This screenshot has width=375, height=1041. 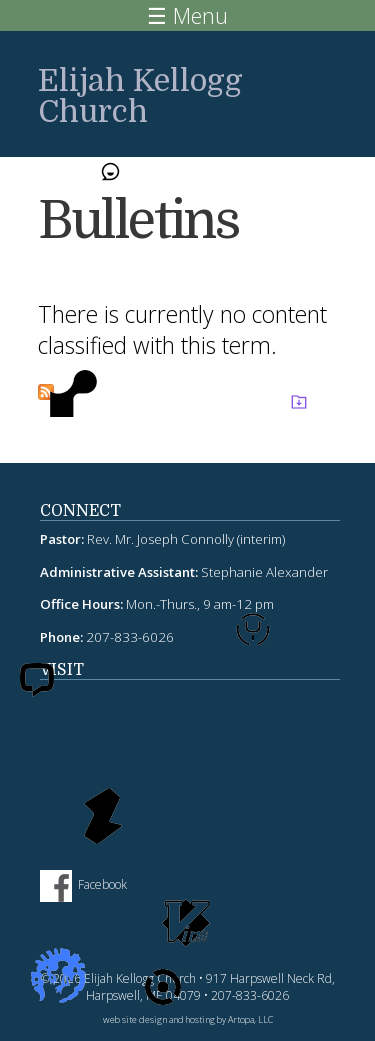 I want to click on open vim text editor, so click(x=186, y=923).